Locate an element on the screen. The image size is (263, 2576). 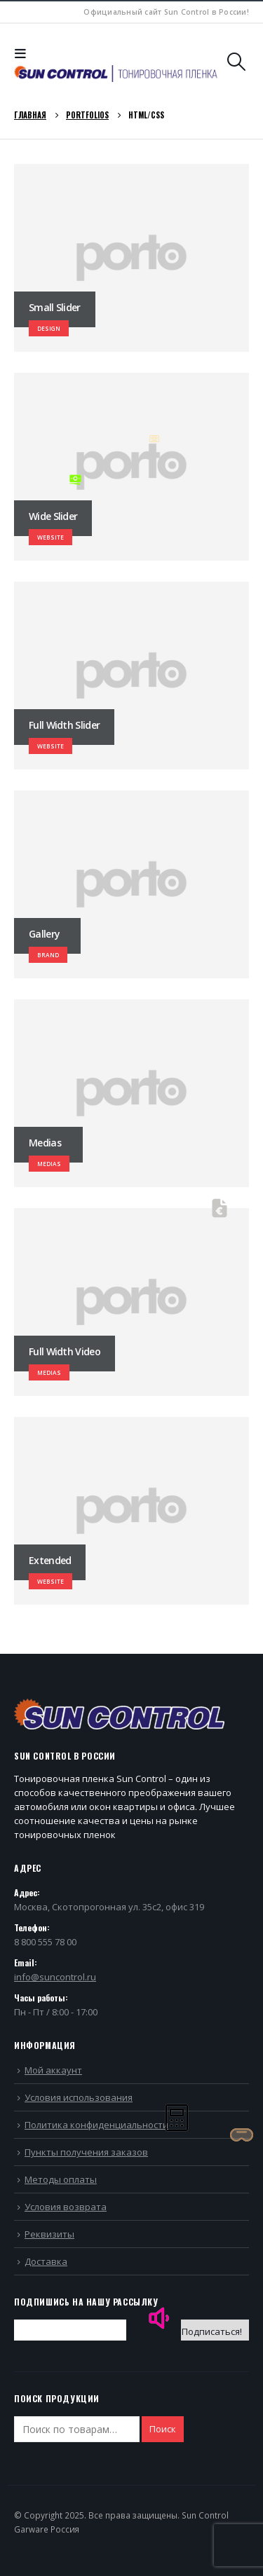
volume set to low is located at coordinates (161, 2318).